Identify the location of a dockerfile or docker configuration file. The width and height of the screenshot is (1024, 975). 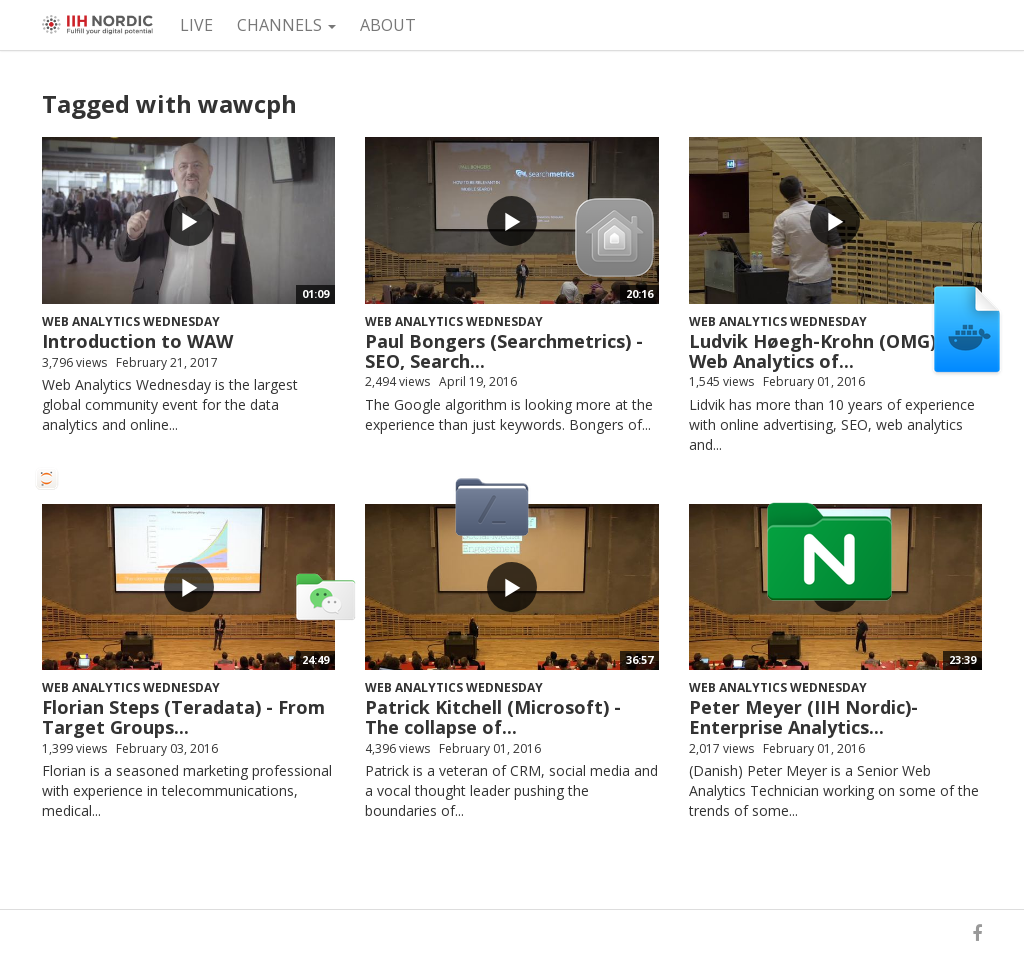
(967, 331).